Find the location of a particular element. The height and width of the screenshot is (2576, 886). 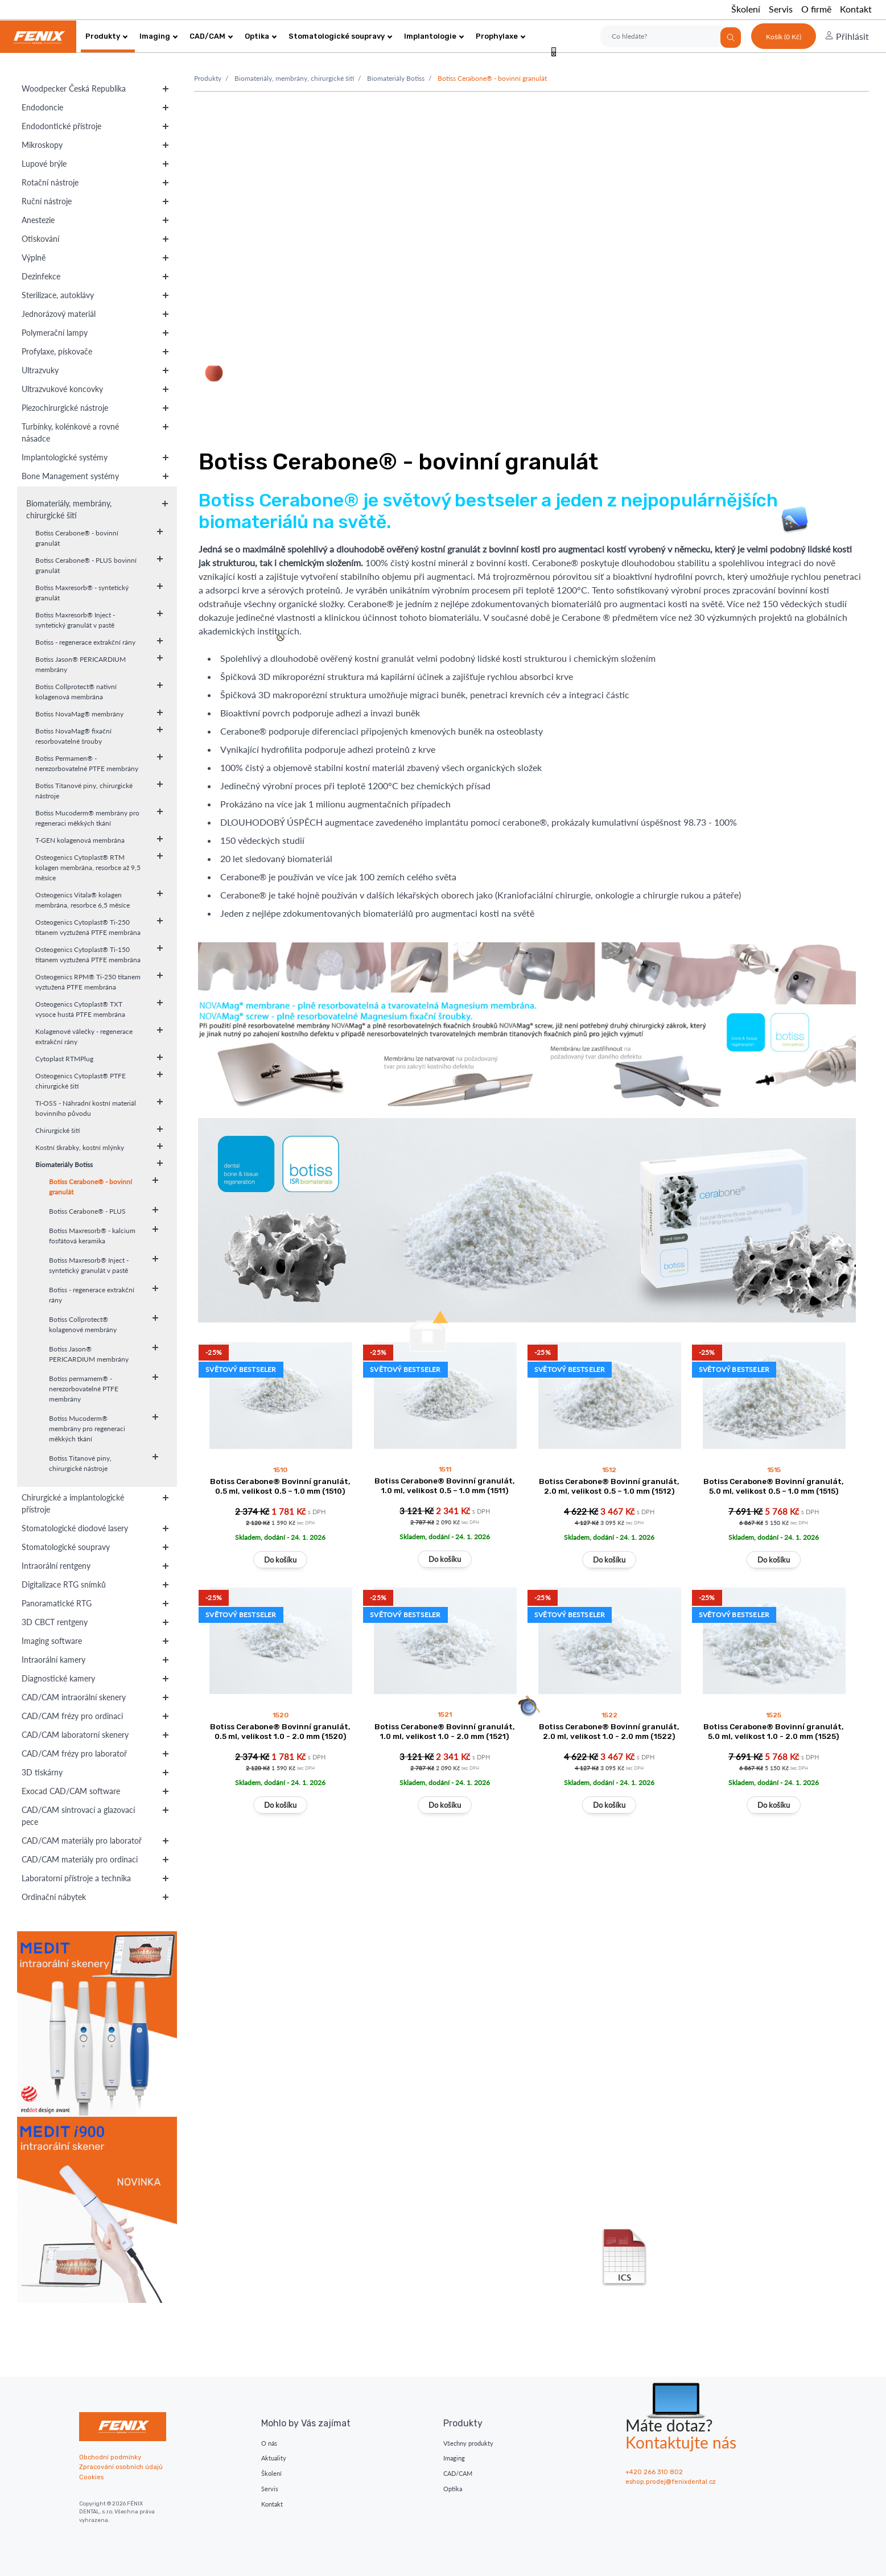

iPod Nano device in sidebar is located at coordinates (554, 52).